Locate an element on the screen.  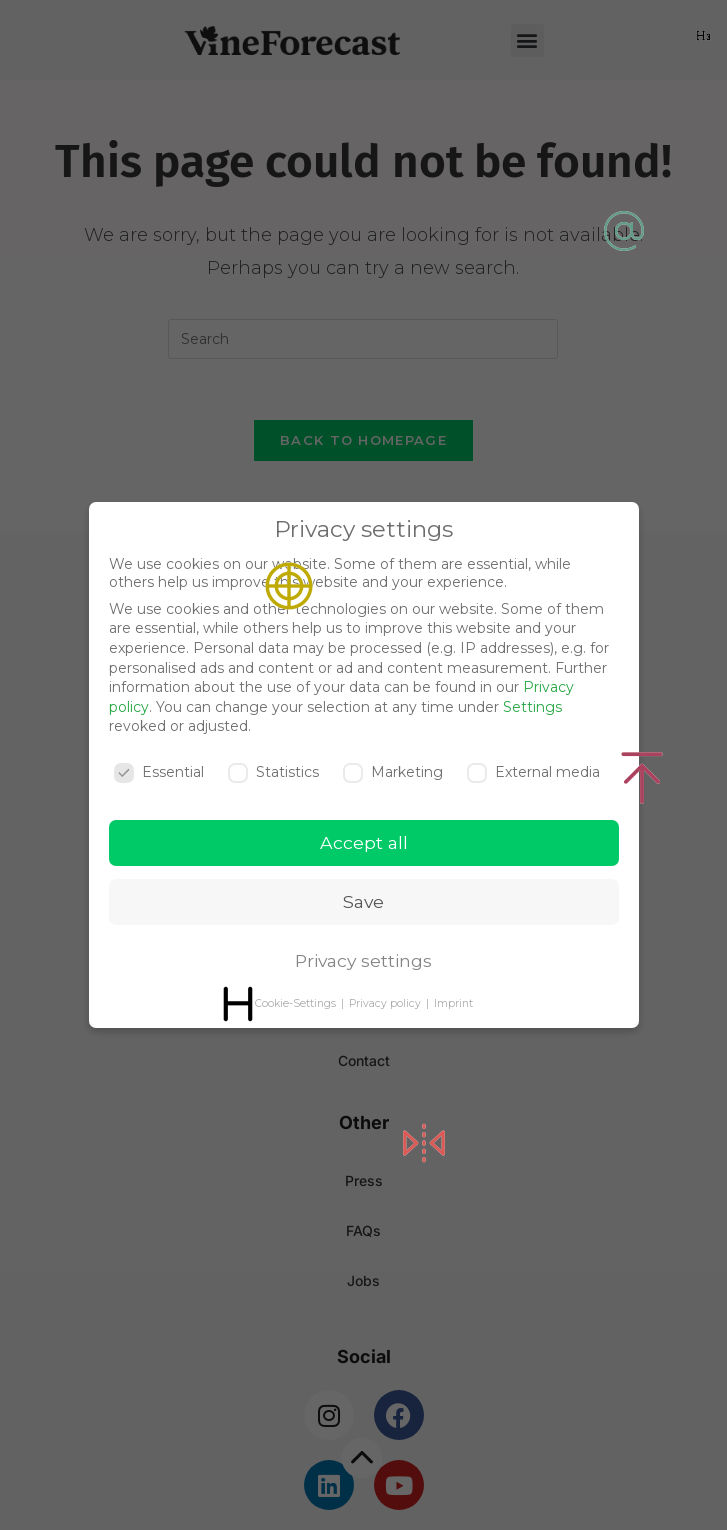
enter or view email address is located at coordinates (624, 231).